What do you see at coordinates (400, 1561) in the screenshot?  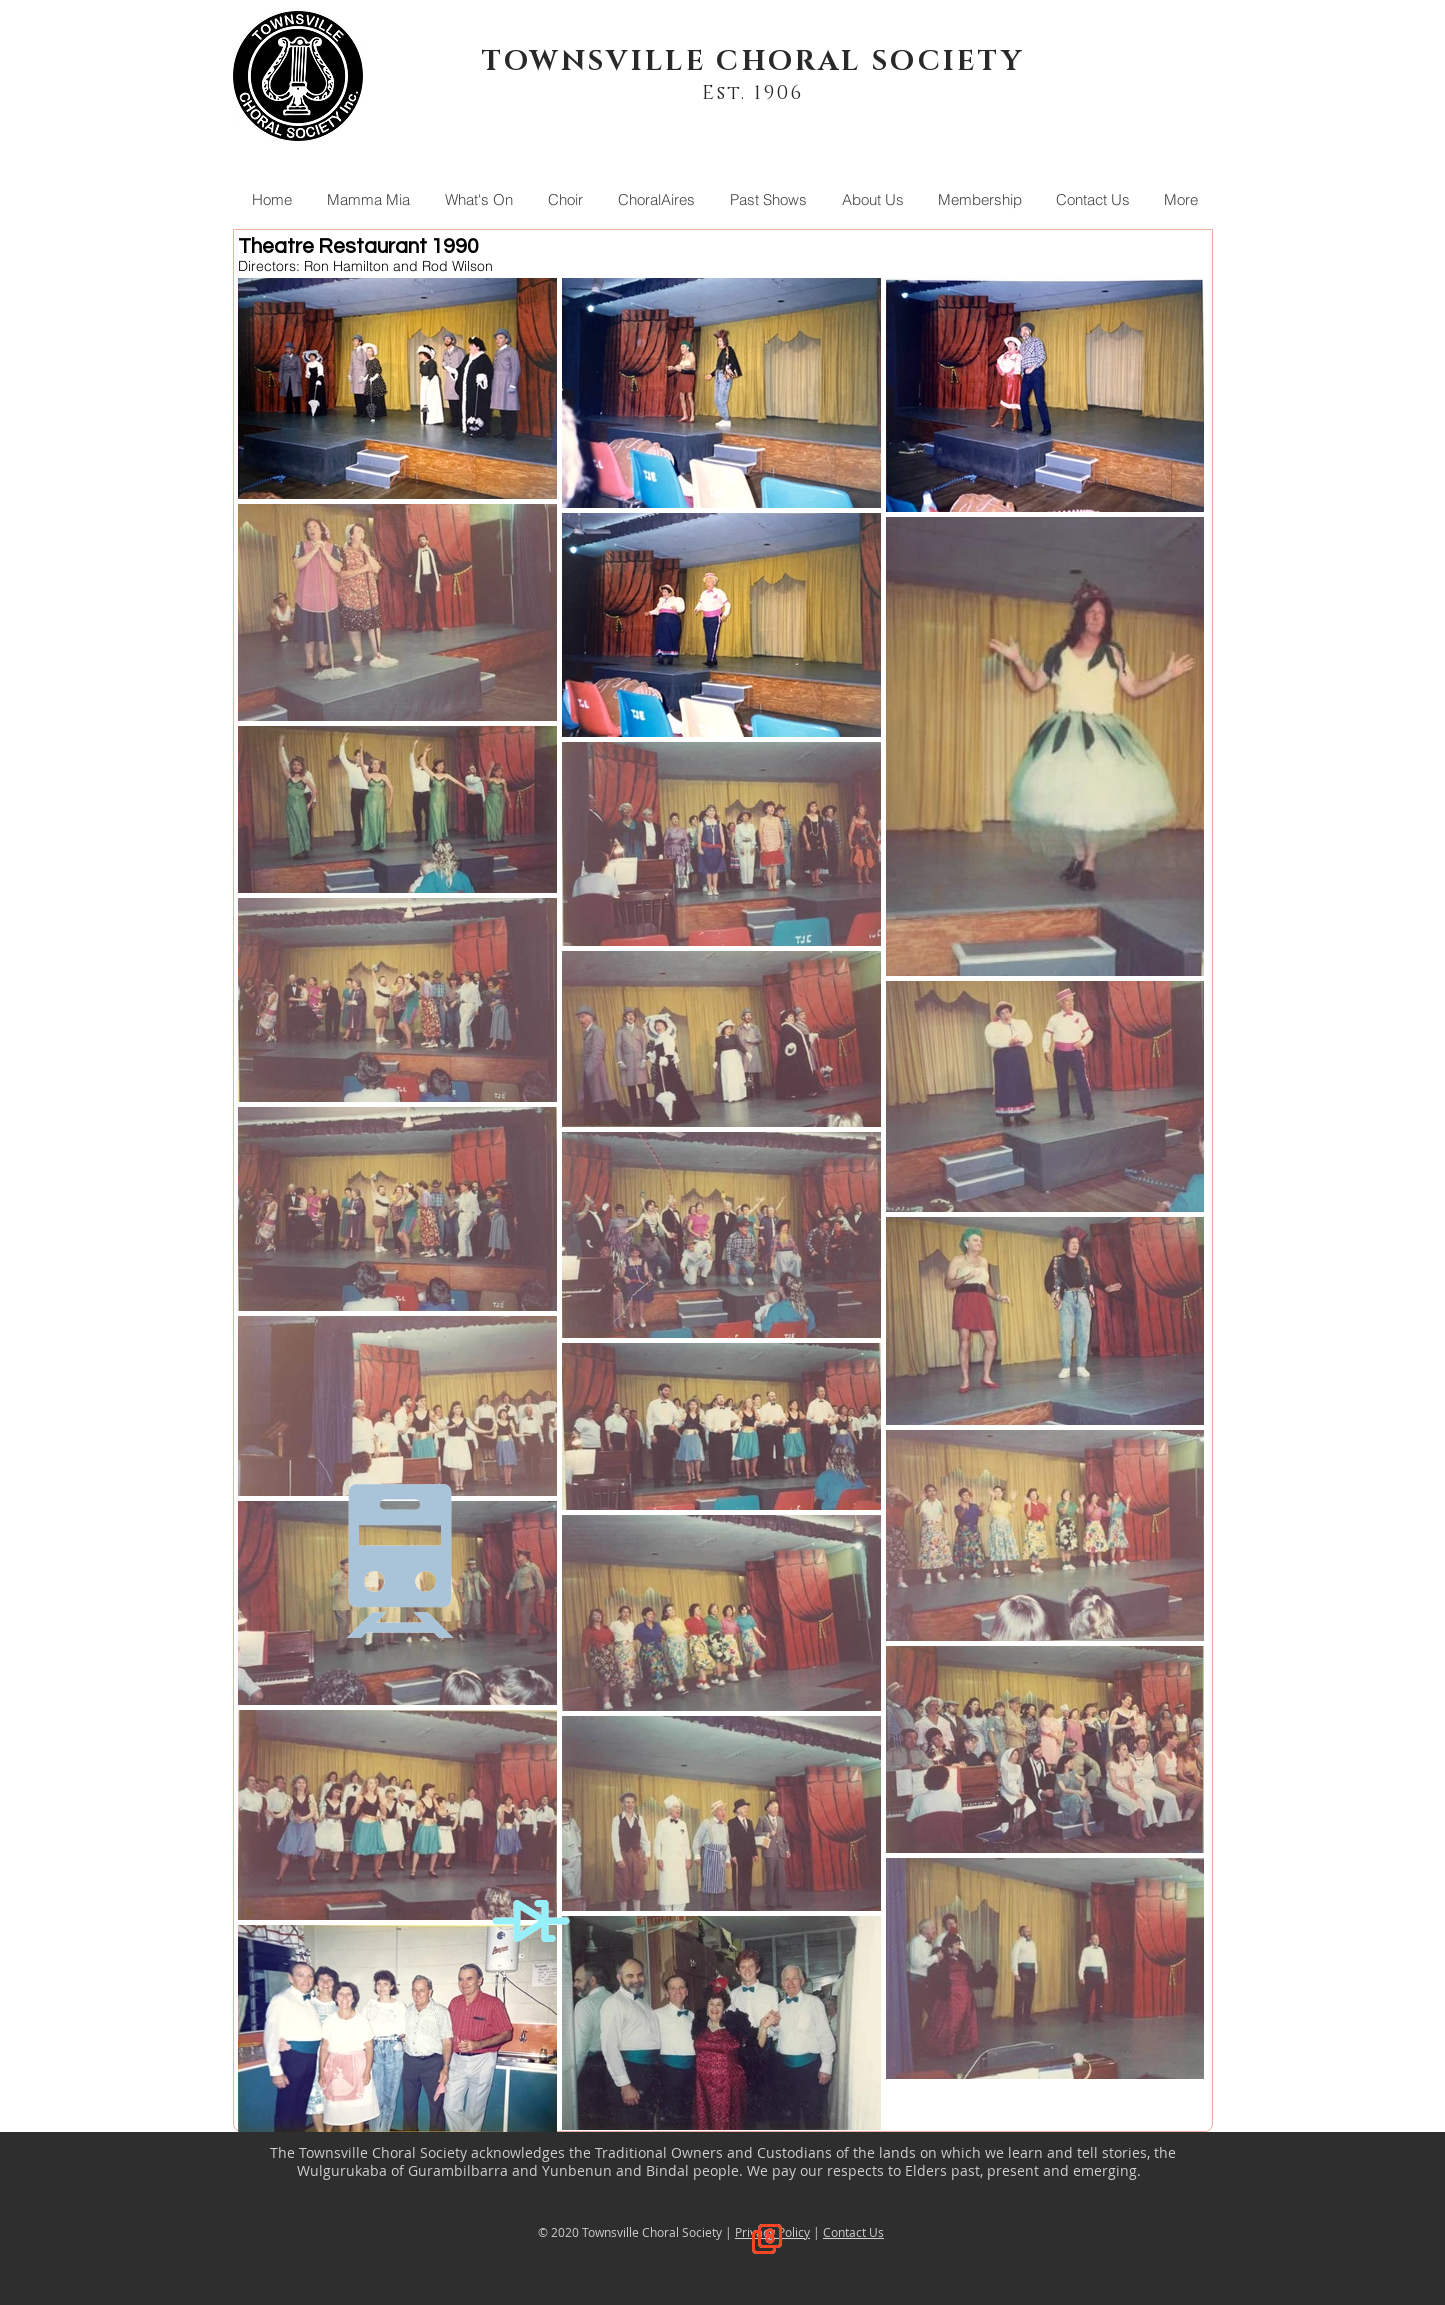 I see `view subway or metro transit options` at bounding box center [400, 1561].